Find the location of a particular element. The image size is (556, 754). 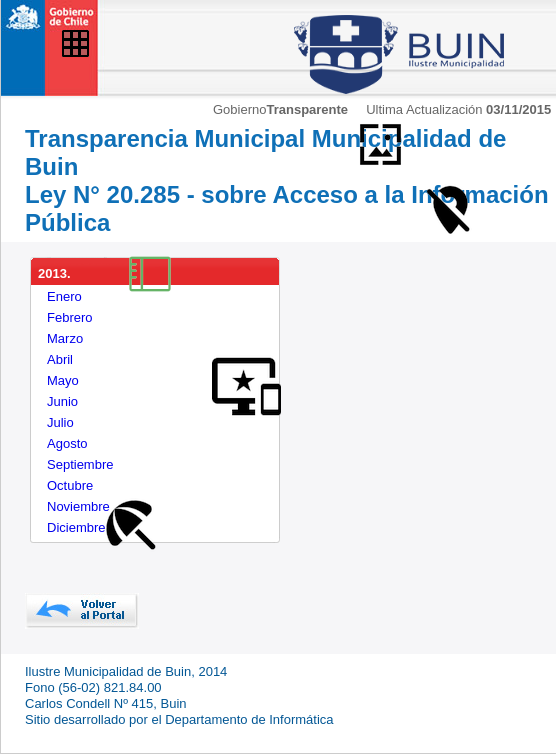

disable location services is located at coordinates (450, 210).